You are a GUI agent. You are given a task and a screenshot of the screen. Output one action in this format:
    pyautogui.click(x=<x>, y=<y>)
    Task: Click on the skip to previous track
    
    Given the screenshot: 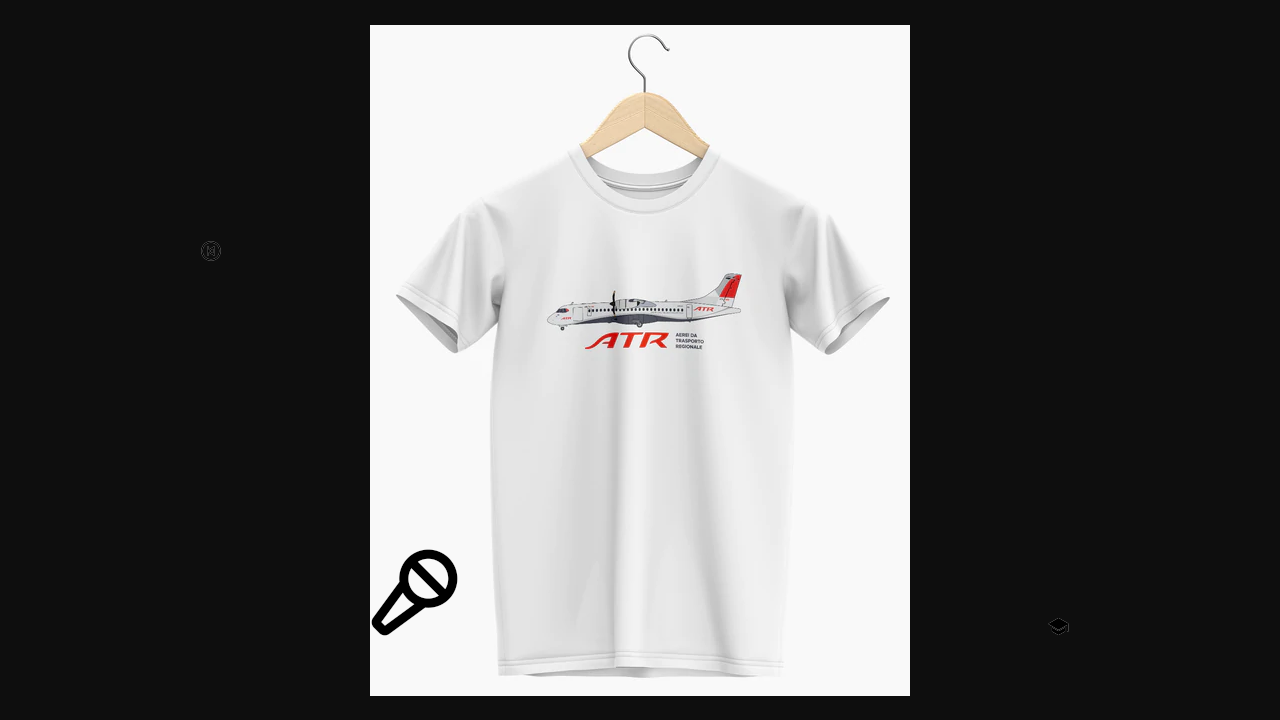 What is the action you would take?
    pyautogui.click(x=211, y=251)
    